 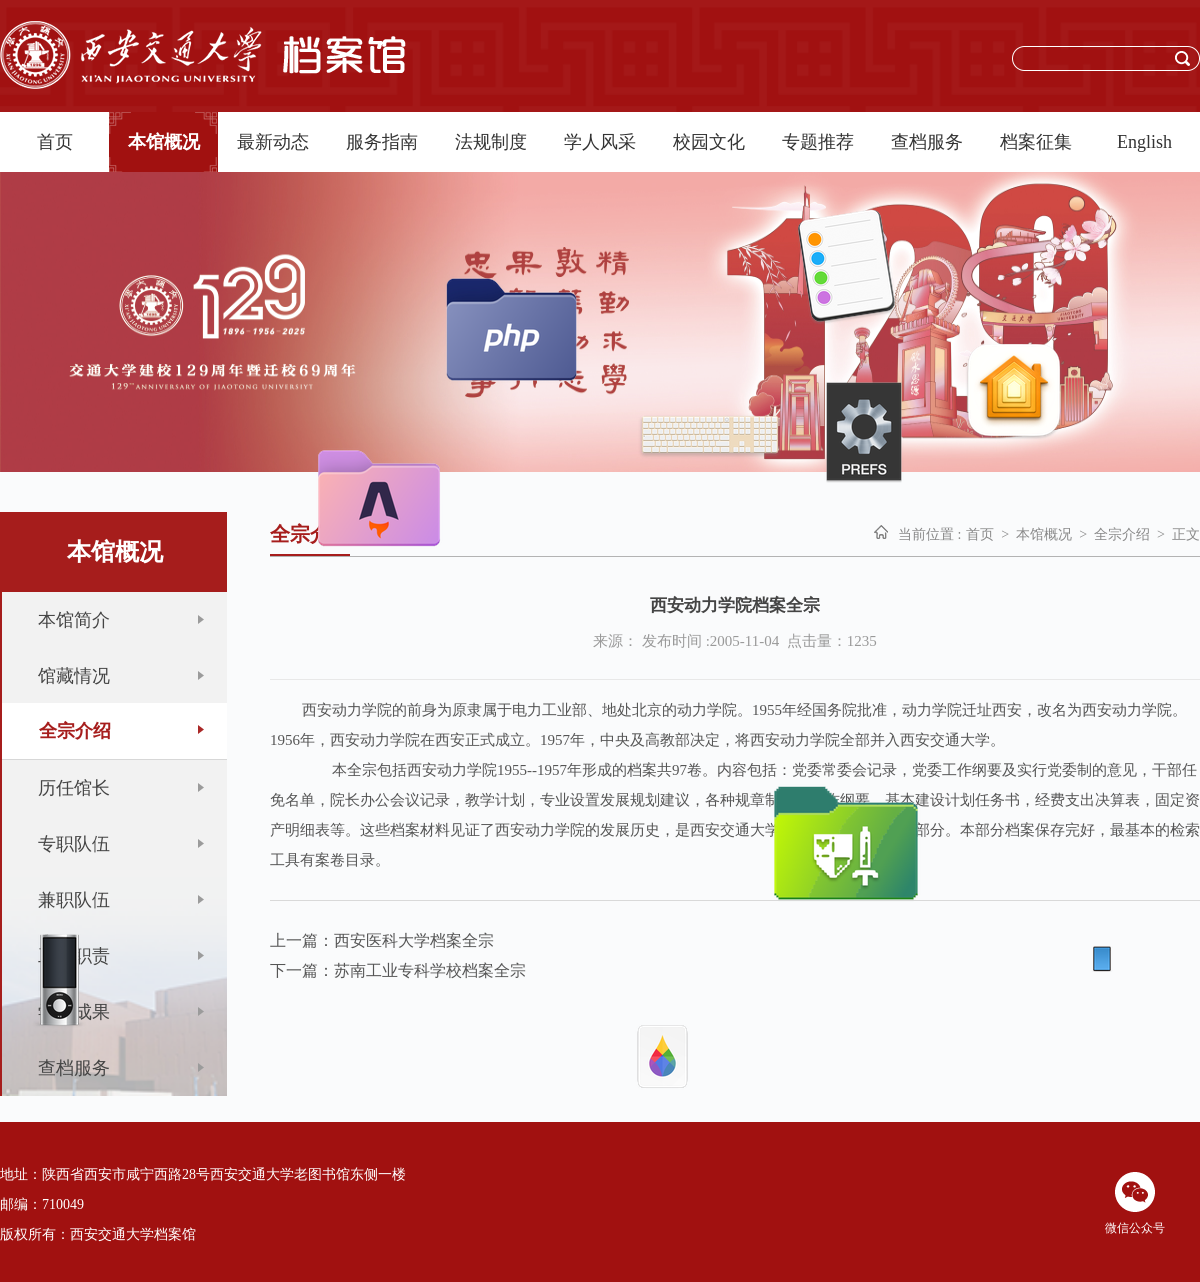 What do you see at coordinates (846, 847) in the screenshot?
I see `open game development projects folder` at bounding box center [846, 847].